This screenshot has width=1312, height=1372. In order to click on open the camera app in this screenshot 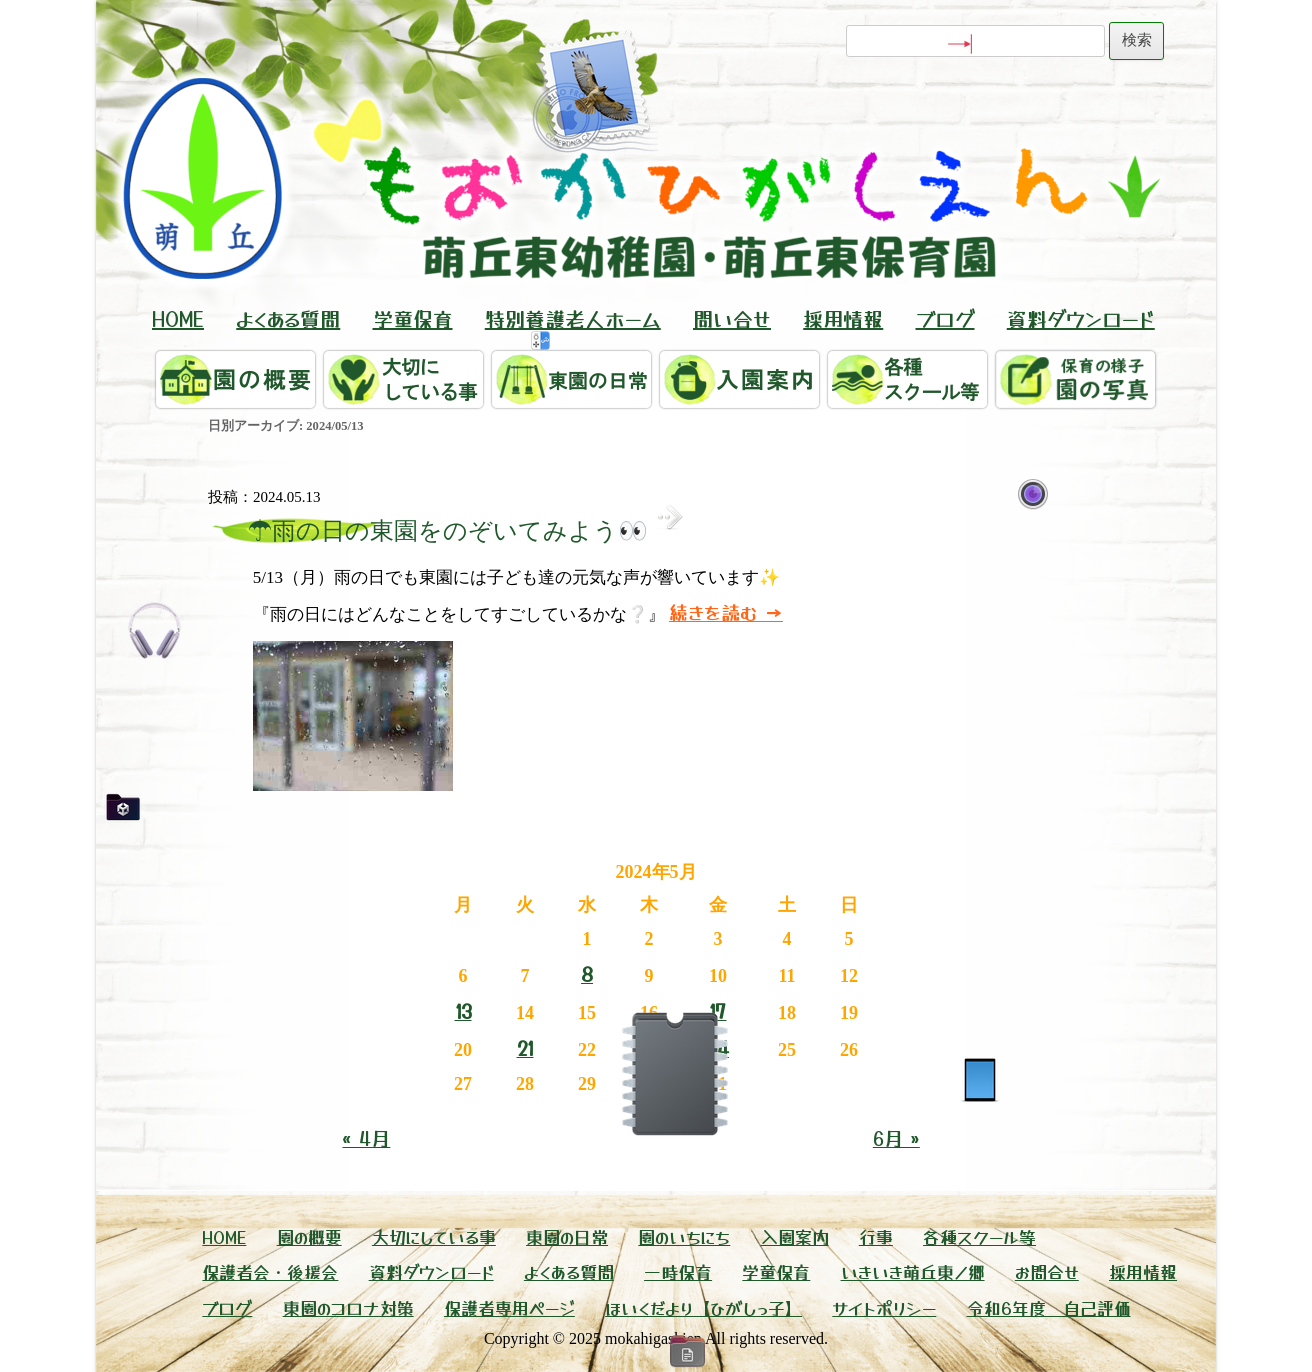, I will do `click(1033, 494)`.